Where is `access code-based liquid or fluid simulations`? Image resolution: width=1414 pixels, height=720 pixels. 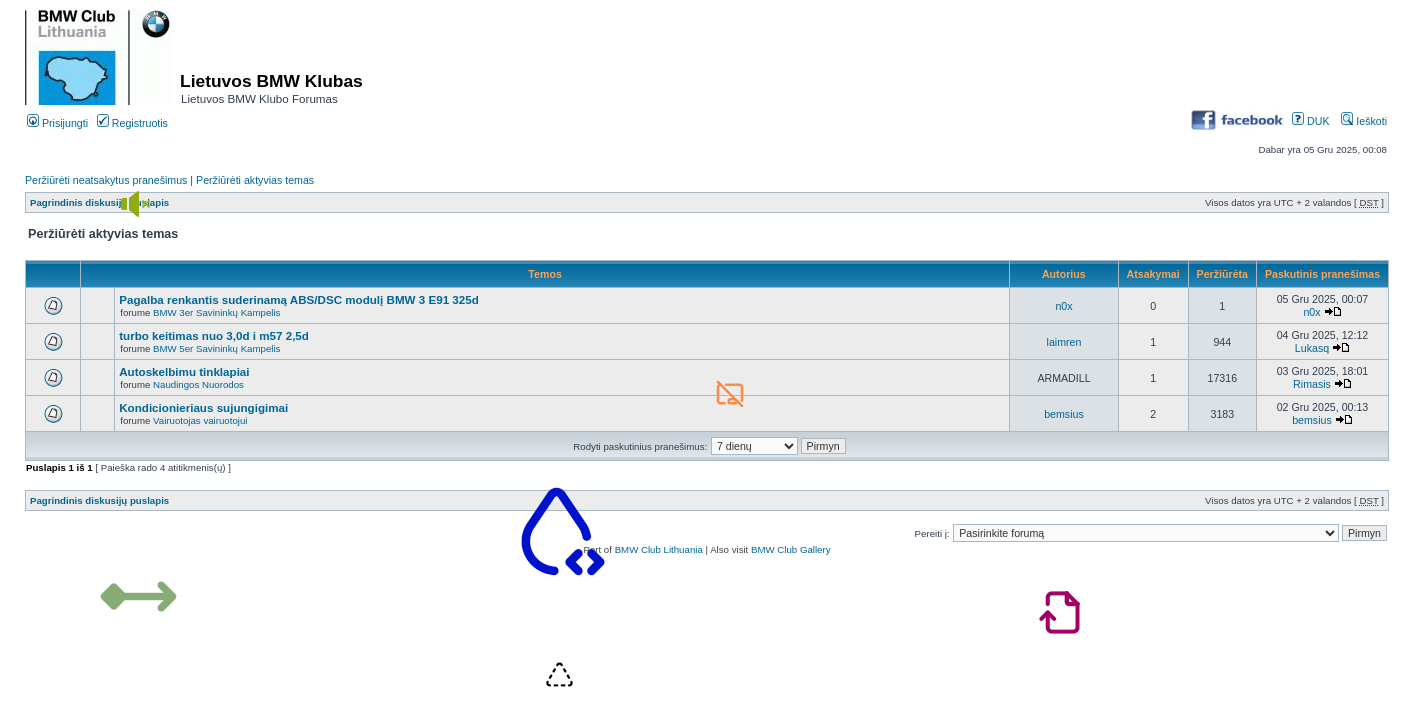 access code-based liquid or fluid simulations is located at coordinates (556, 531).